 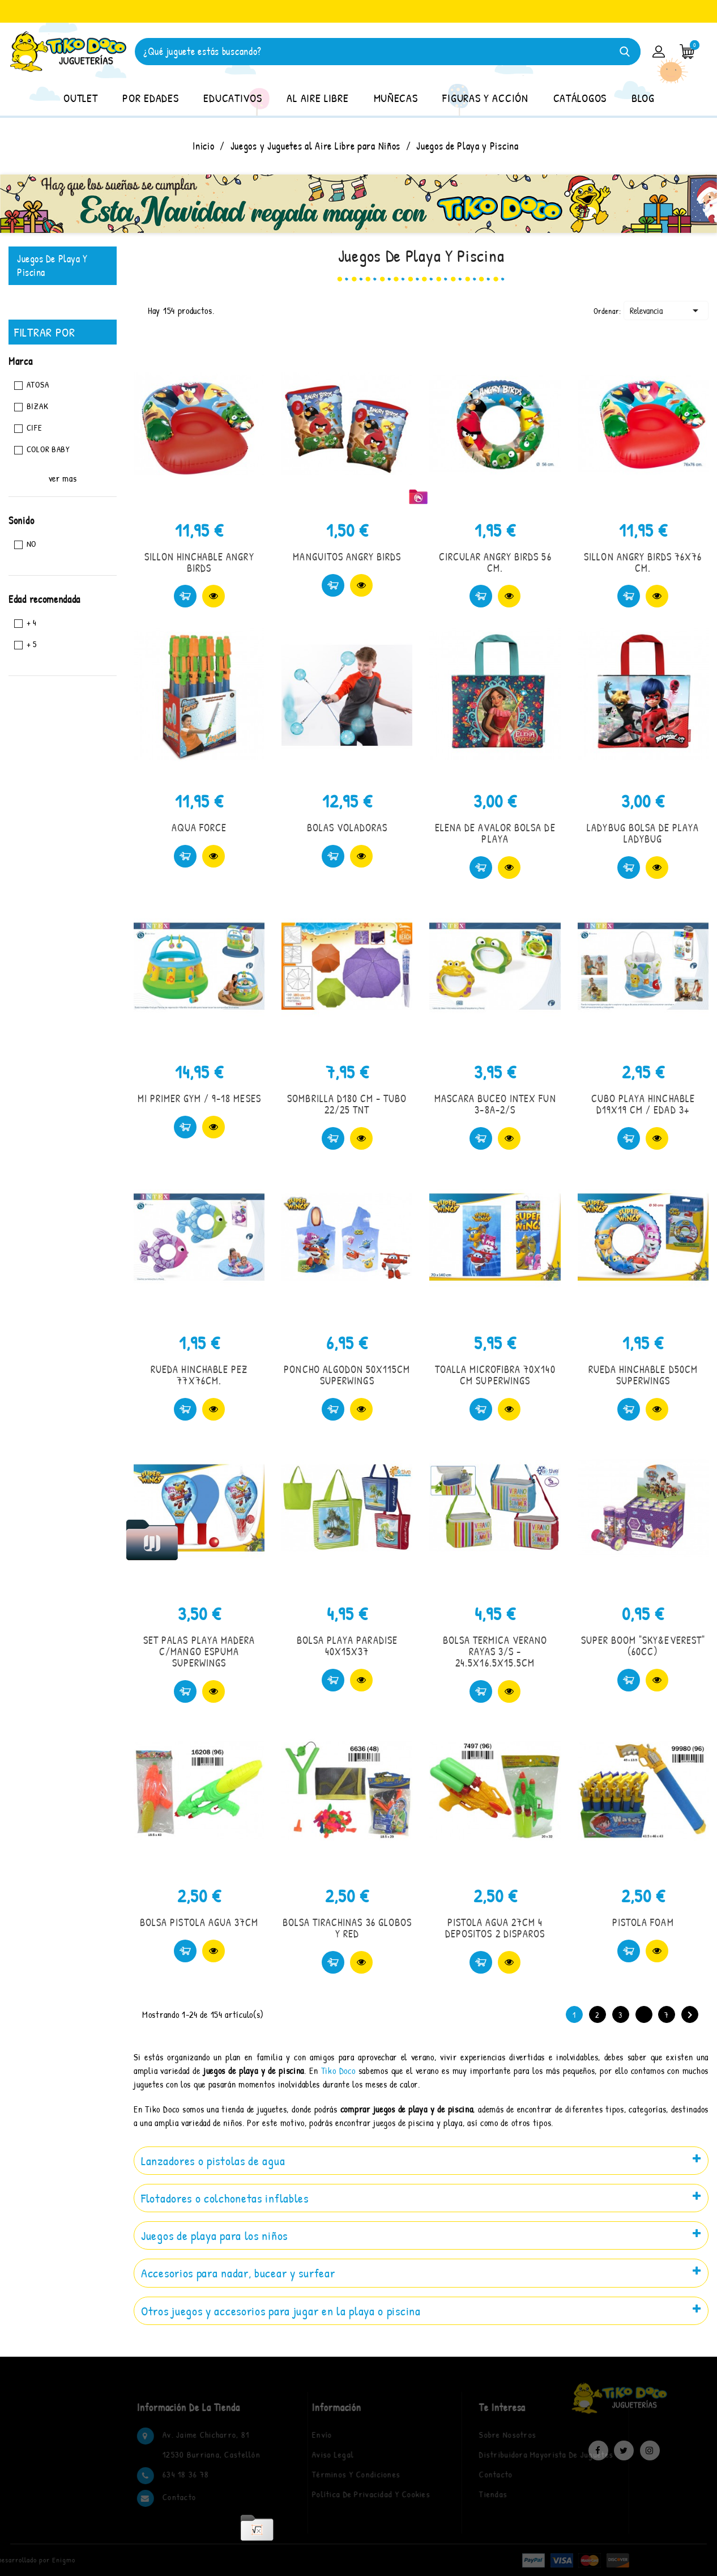 I want to click on open your indie music folder, so click(x=152, y=1541).